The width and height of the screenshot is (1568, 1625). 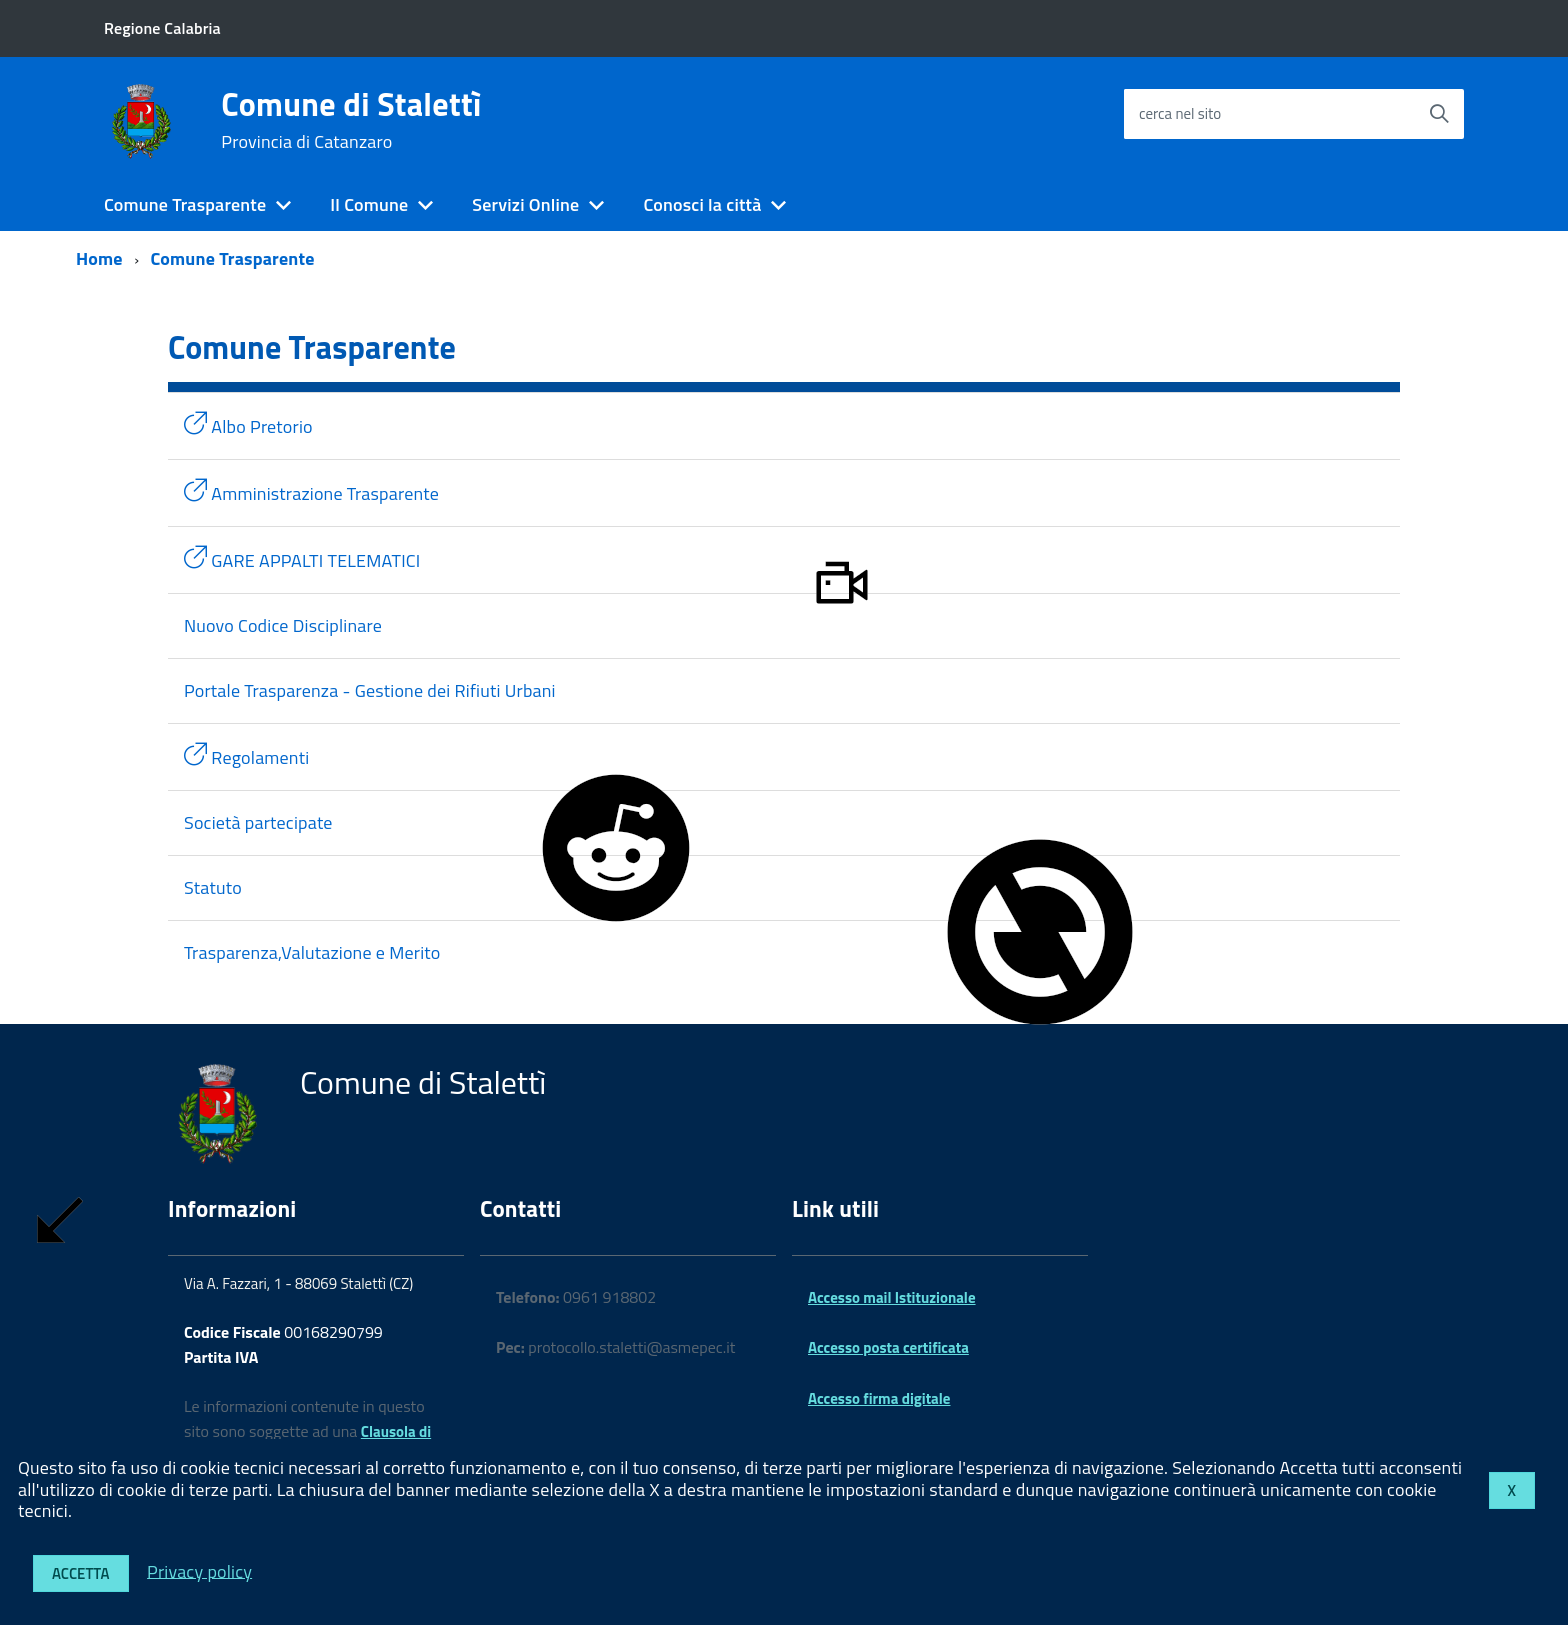 I want to click on disable auto-refresh, so click(x=1040, y=932).